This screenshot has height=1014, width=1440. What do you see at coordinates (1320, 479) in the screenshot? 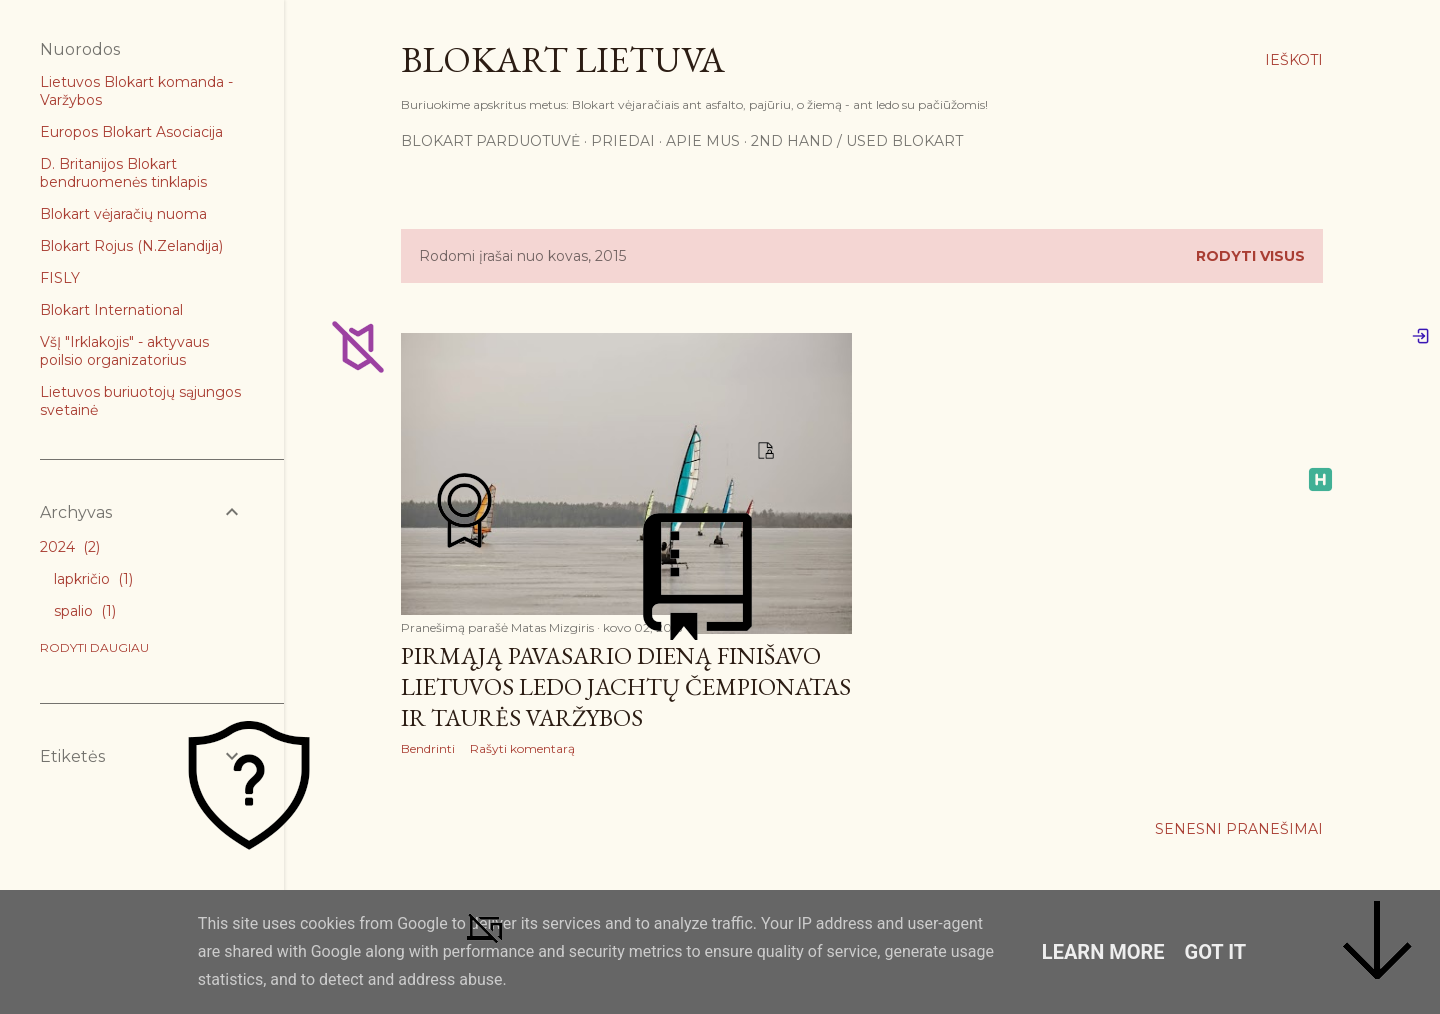
I see `indicates a hospital or medical facility nearby` at bounding box center [1320, 479].